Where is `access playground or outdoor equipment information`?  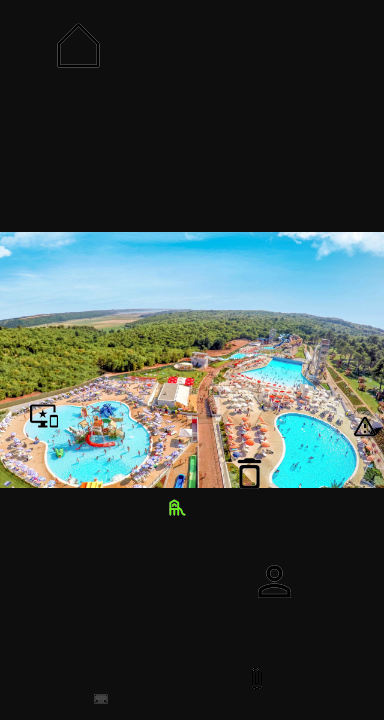
access playground or outdoor equipment information is located at coordinates (177, 507).